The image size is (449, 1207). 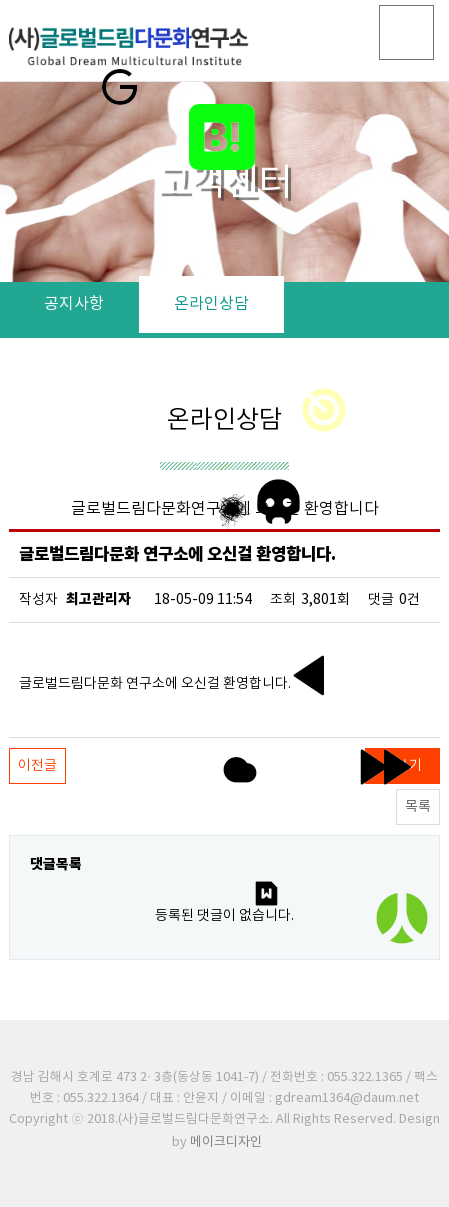 What do you see at coordinates (278, 500) in the screenshot?
I see `indicates danger or hazardous content` at bounding box center [278, 500].